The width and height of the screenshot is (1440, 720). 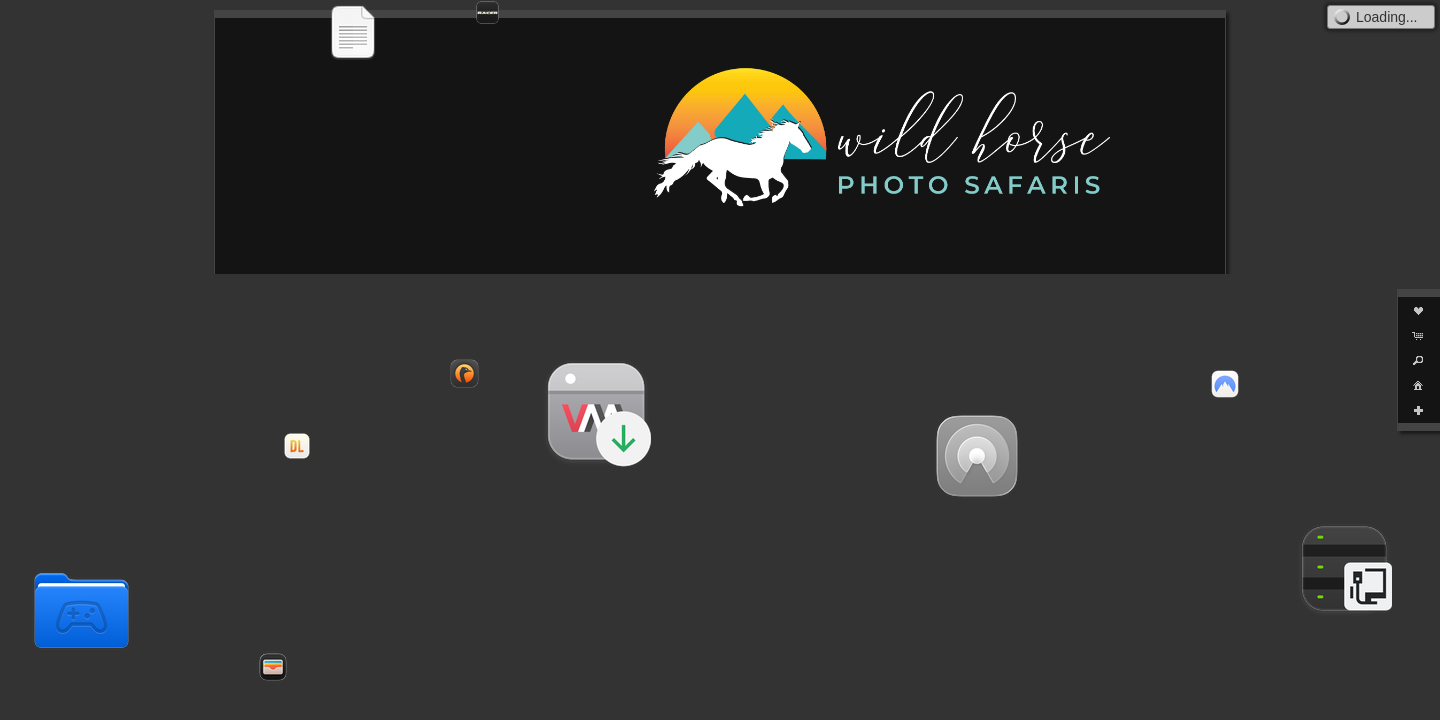 I want to click on share files wirelessly via airdrop, so click(x=977, y=456).